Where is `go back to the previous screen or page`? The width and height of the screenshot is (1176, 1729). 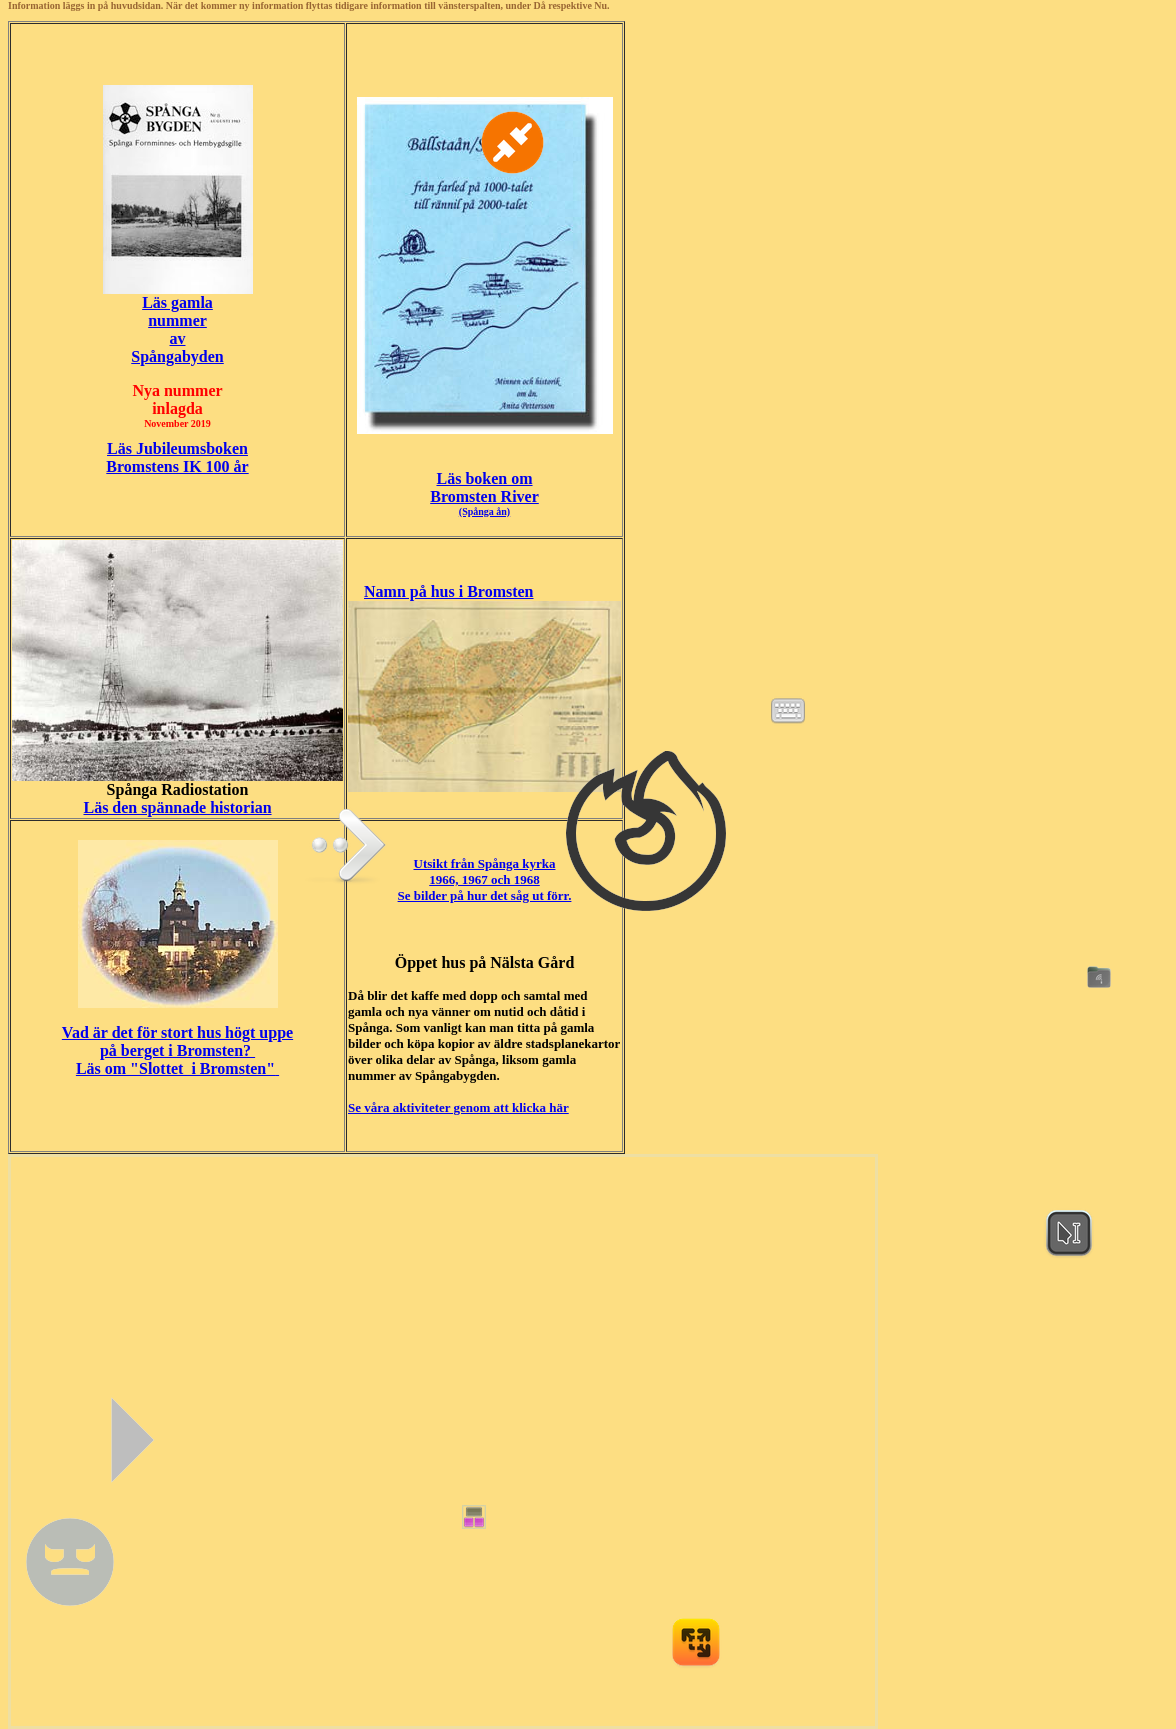
go back to the previous screen or page is located at coordinates (348, 845).